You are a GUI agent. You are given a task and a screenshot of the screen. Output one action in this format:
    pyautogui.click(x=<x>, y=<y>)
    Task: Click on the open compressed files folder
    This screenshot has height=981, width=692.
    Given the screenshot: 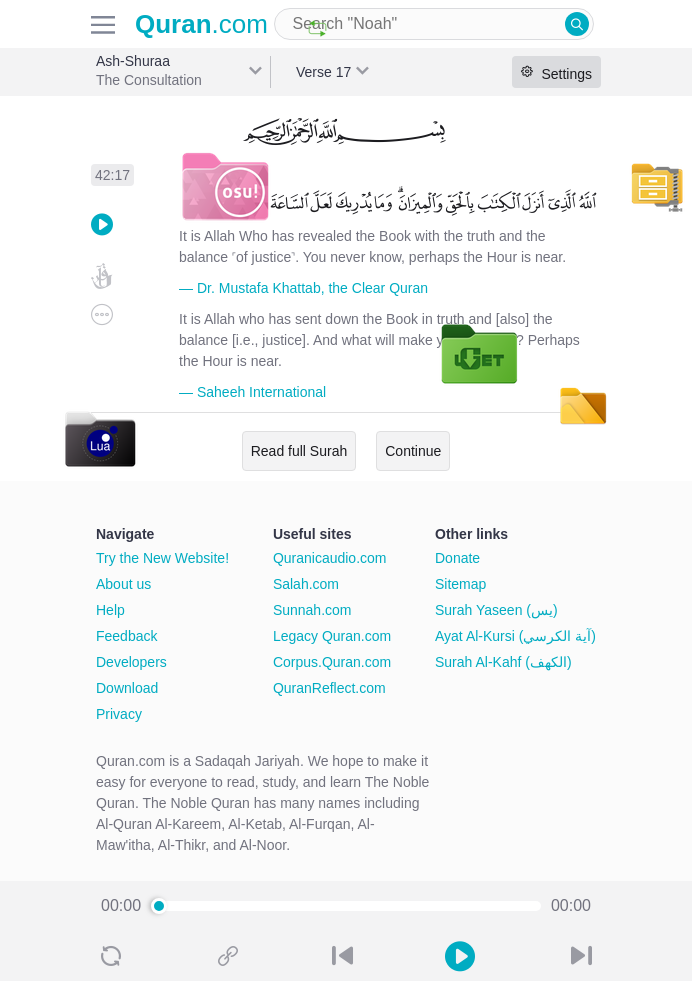 What is the action you would take?
    pyautogui.click(x=657, y=185)
    